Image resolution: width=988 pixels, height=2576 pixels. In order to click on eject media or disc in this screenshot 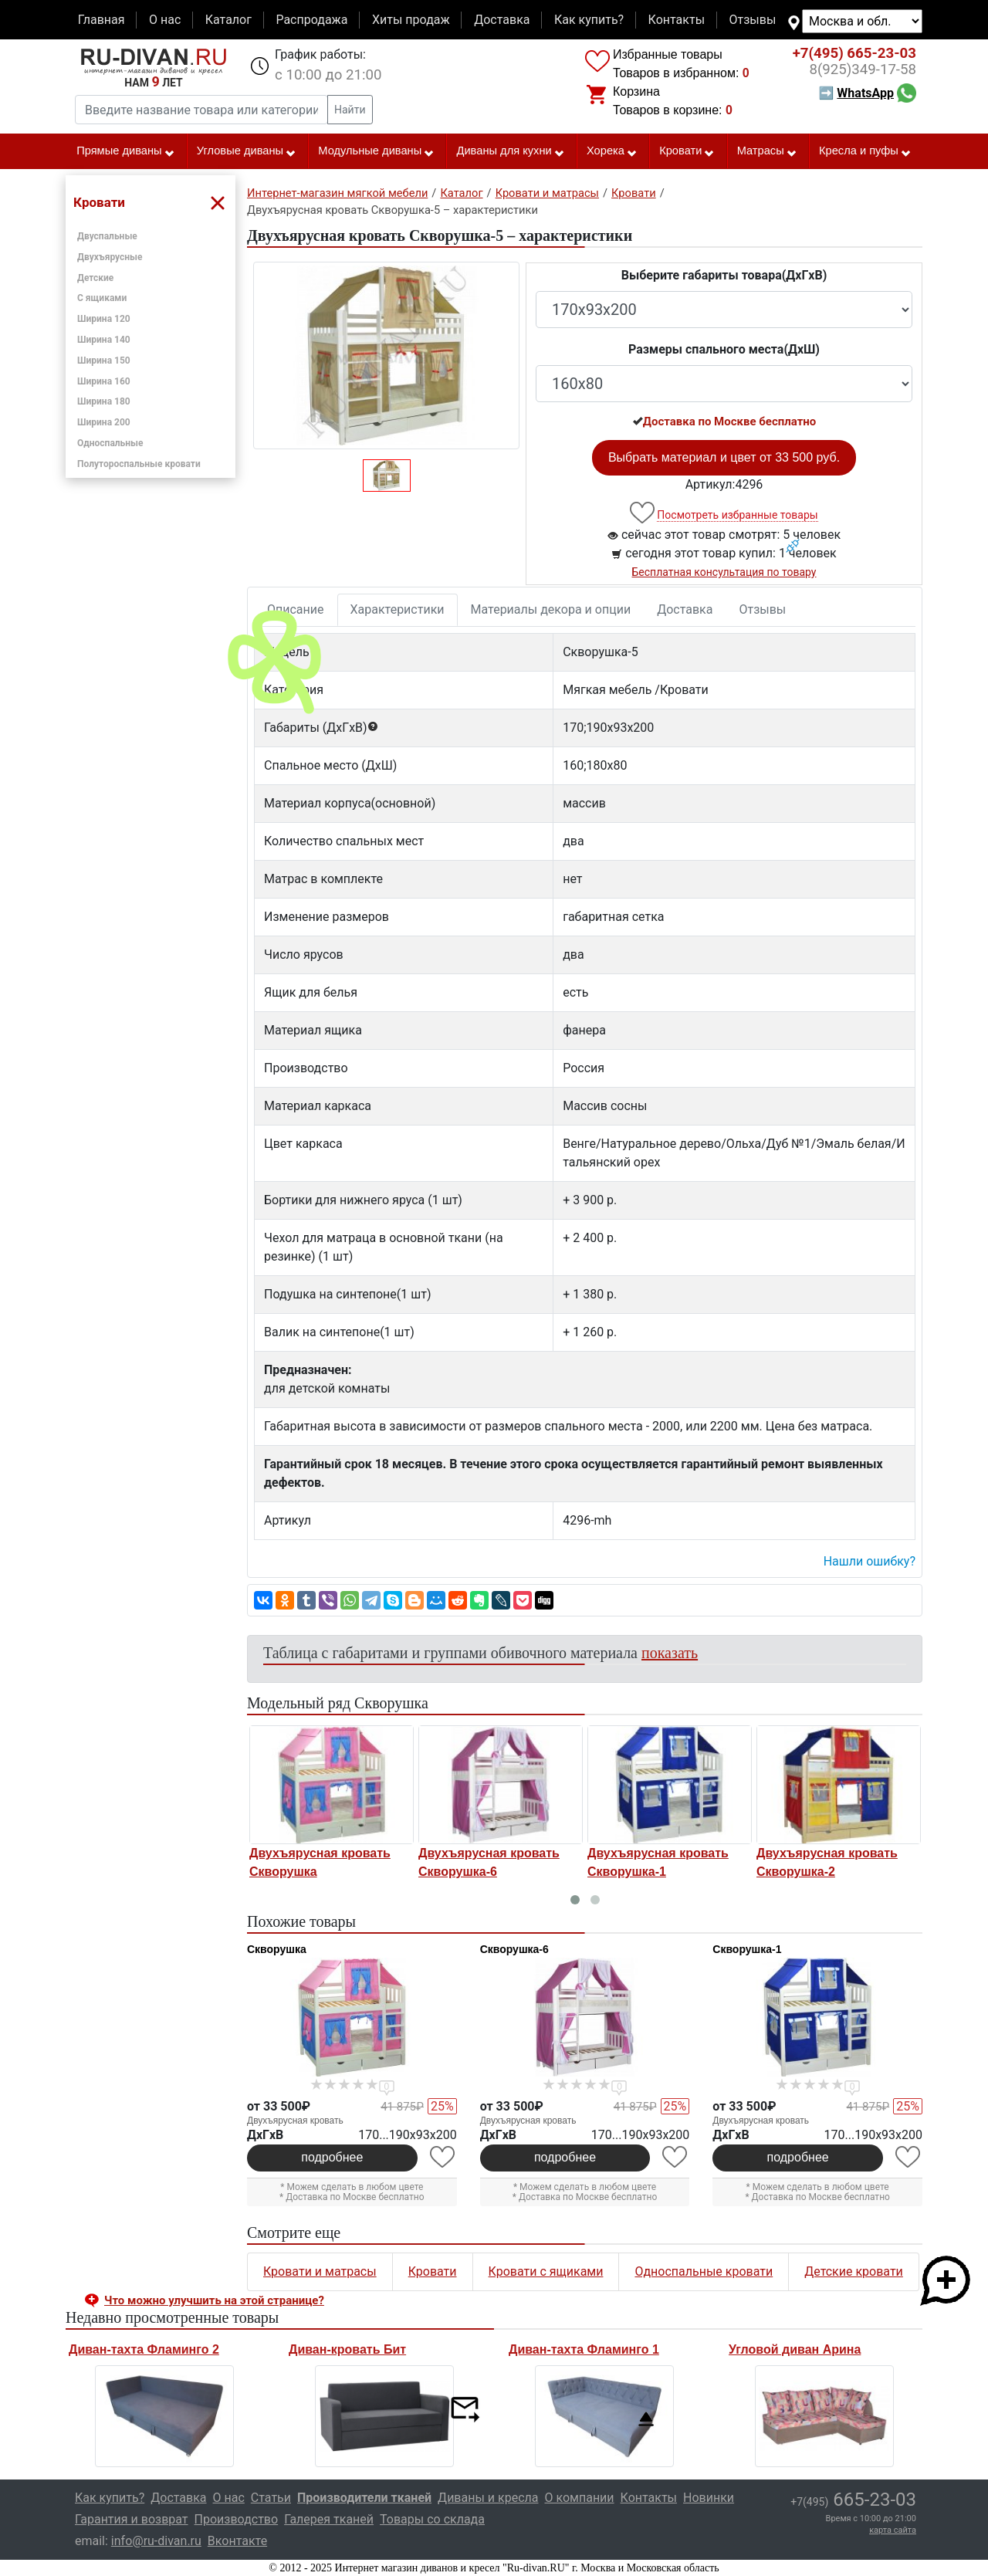, I will do `click(646, 2419)`.